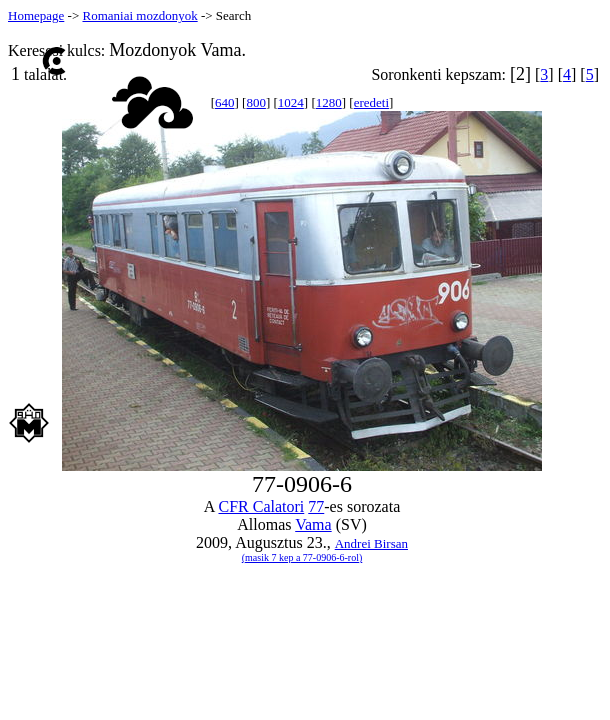 This screenshot has width=610, height=720. I want to click on cairo metro official app or service, so click(29, 423).